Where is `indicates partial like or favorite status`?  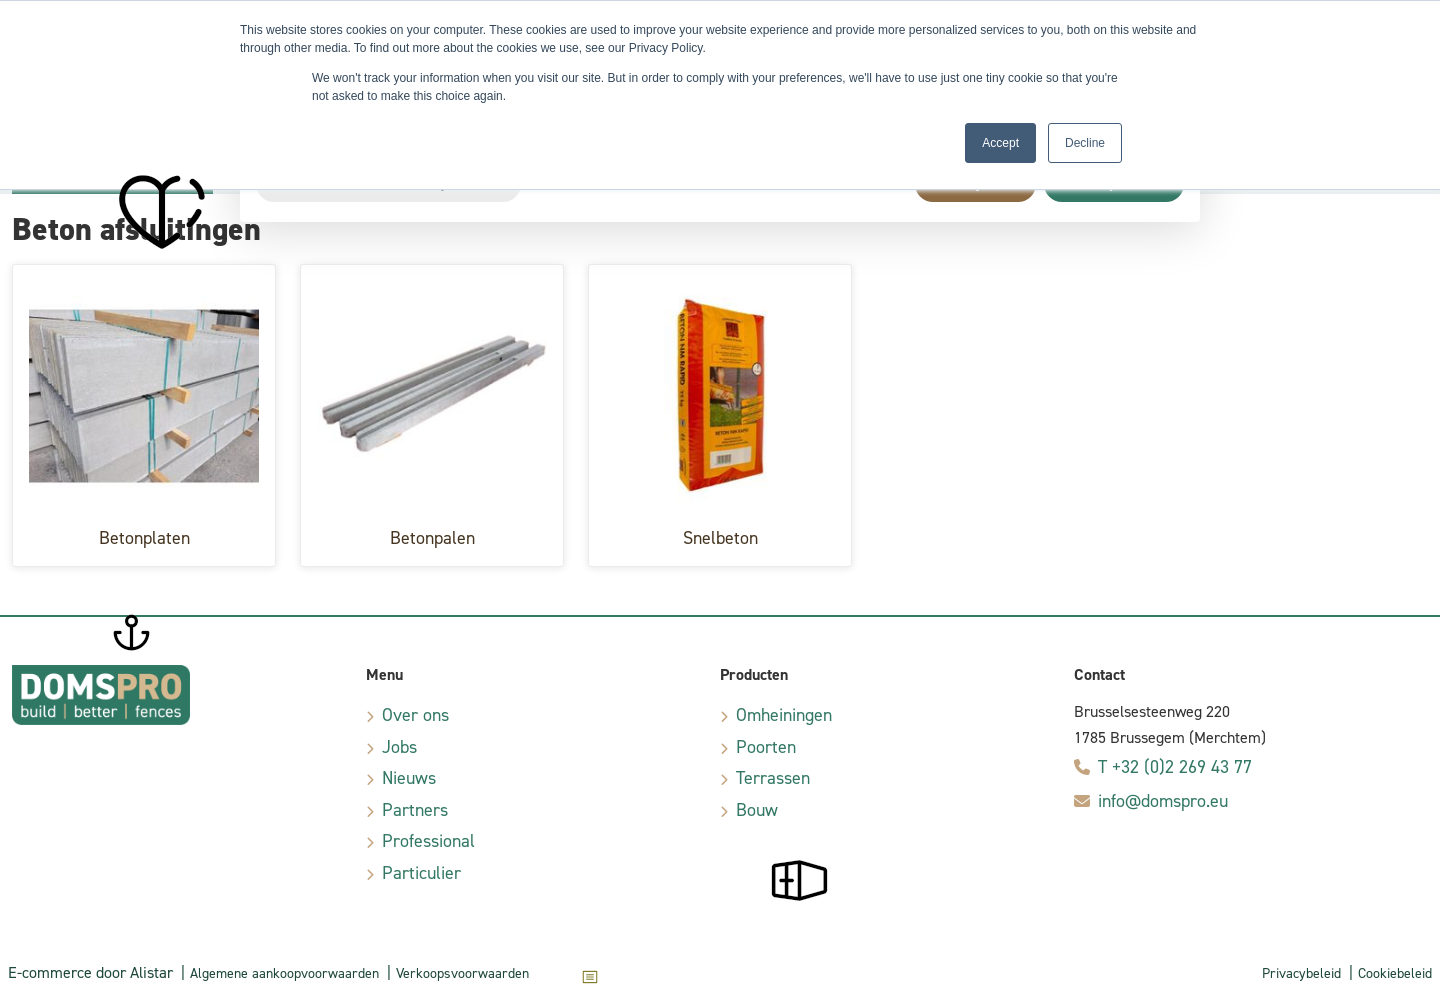
indicates partial like or favorite status is located at coordinates (162, 209).